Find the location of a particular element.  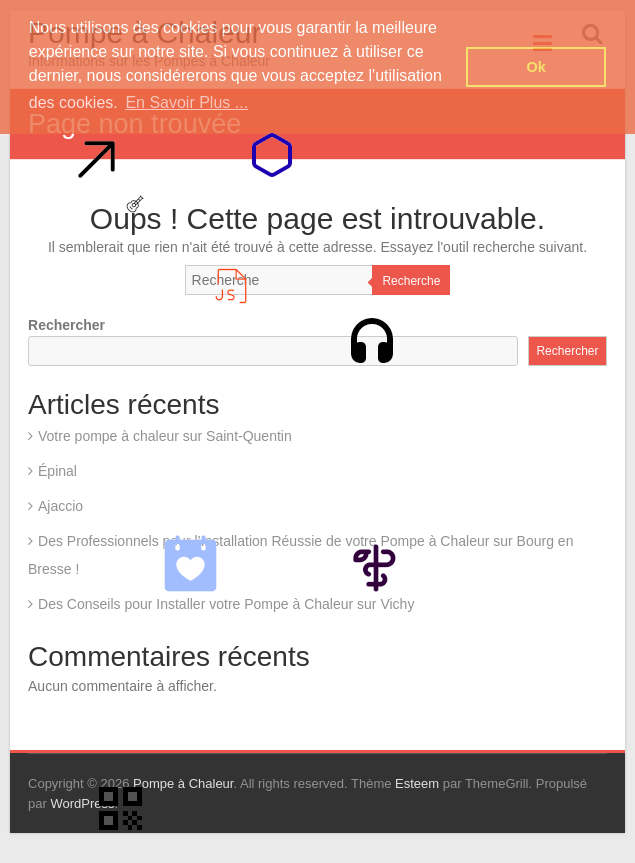

access health or medical services is located at coordinates (376, 568).